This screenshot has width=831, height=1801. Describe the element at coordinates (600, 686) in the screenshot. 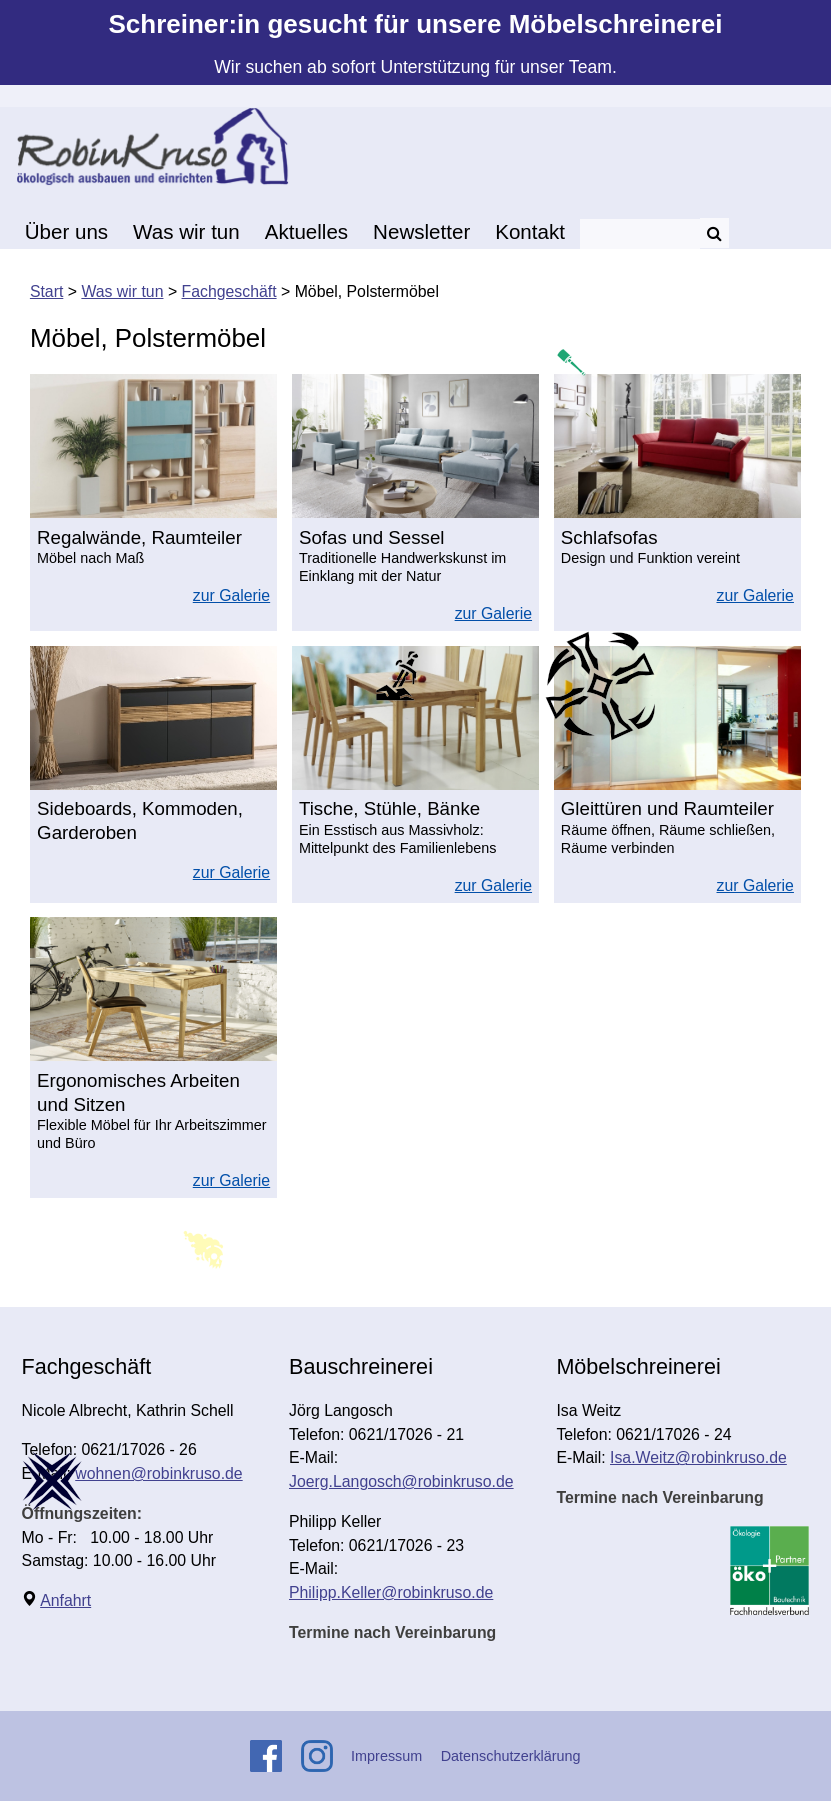

I see `indicates a returning or cyclical action` at that location.